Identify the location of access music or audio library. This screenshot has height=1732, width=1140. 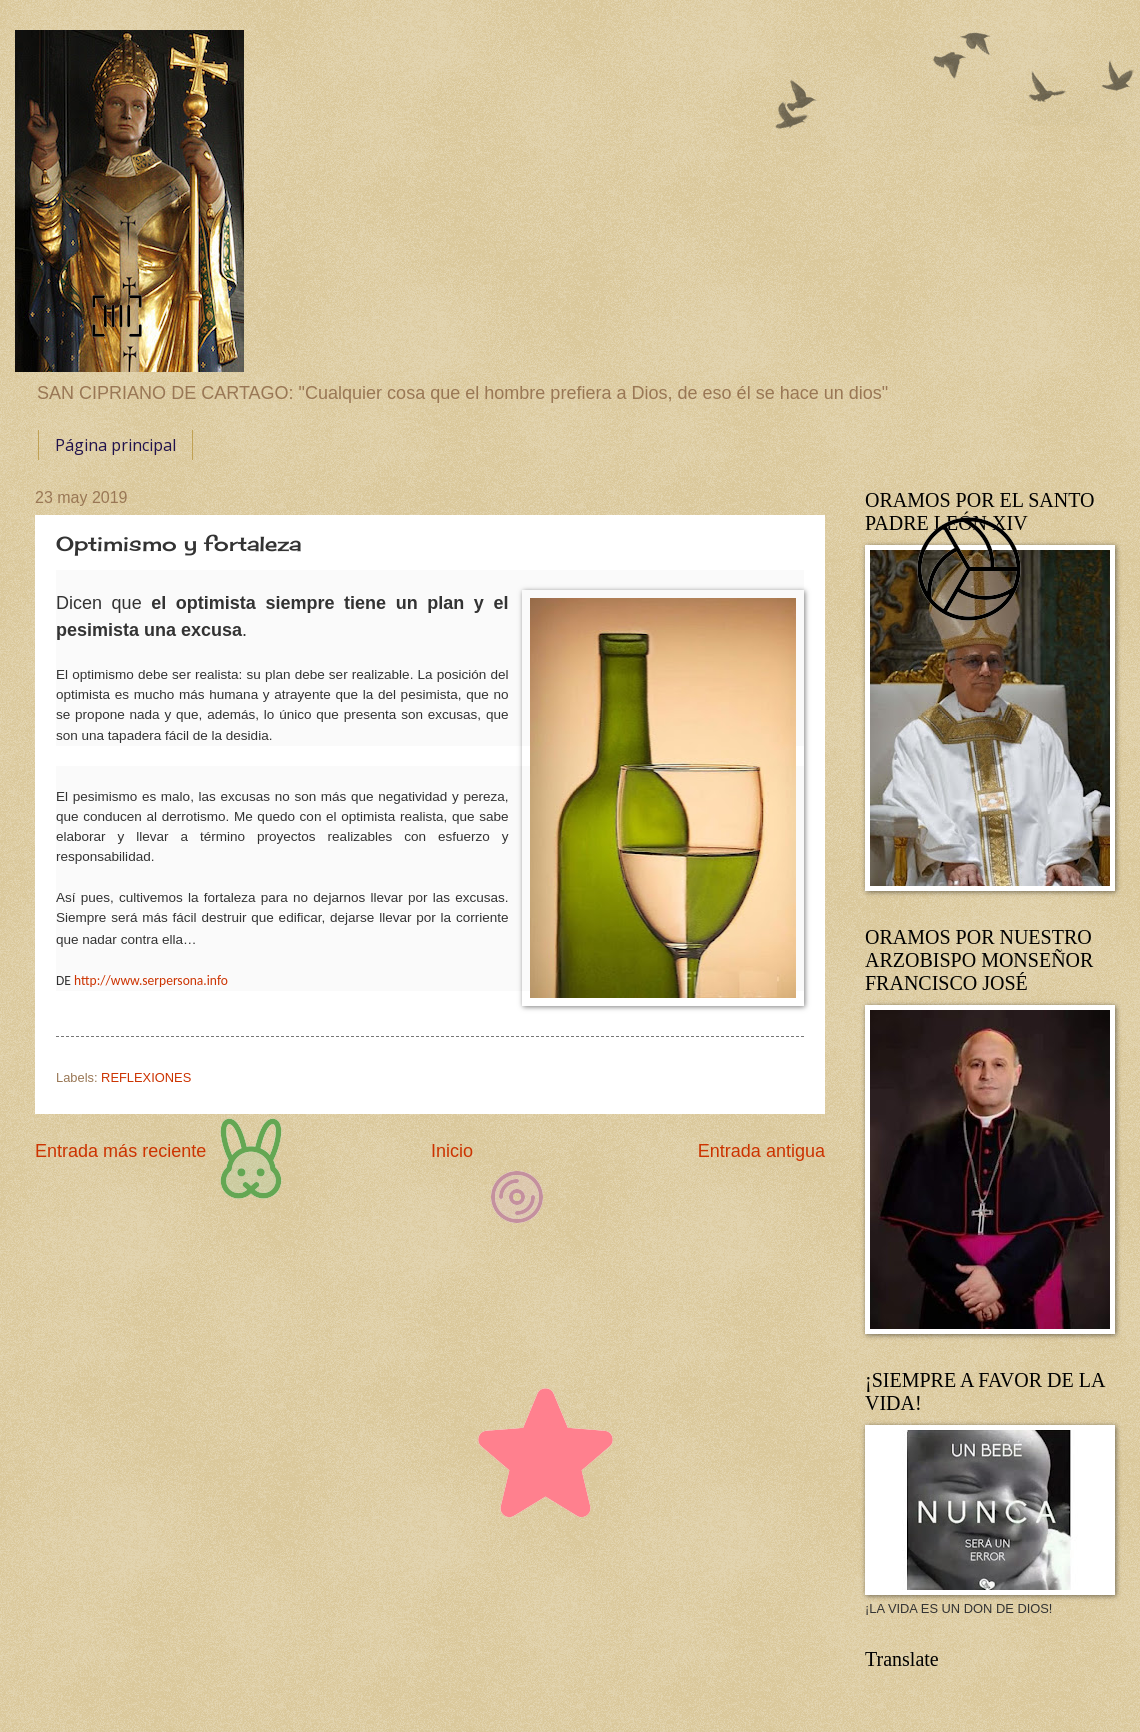
(517, 1197).